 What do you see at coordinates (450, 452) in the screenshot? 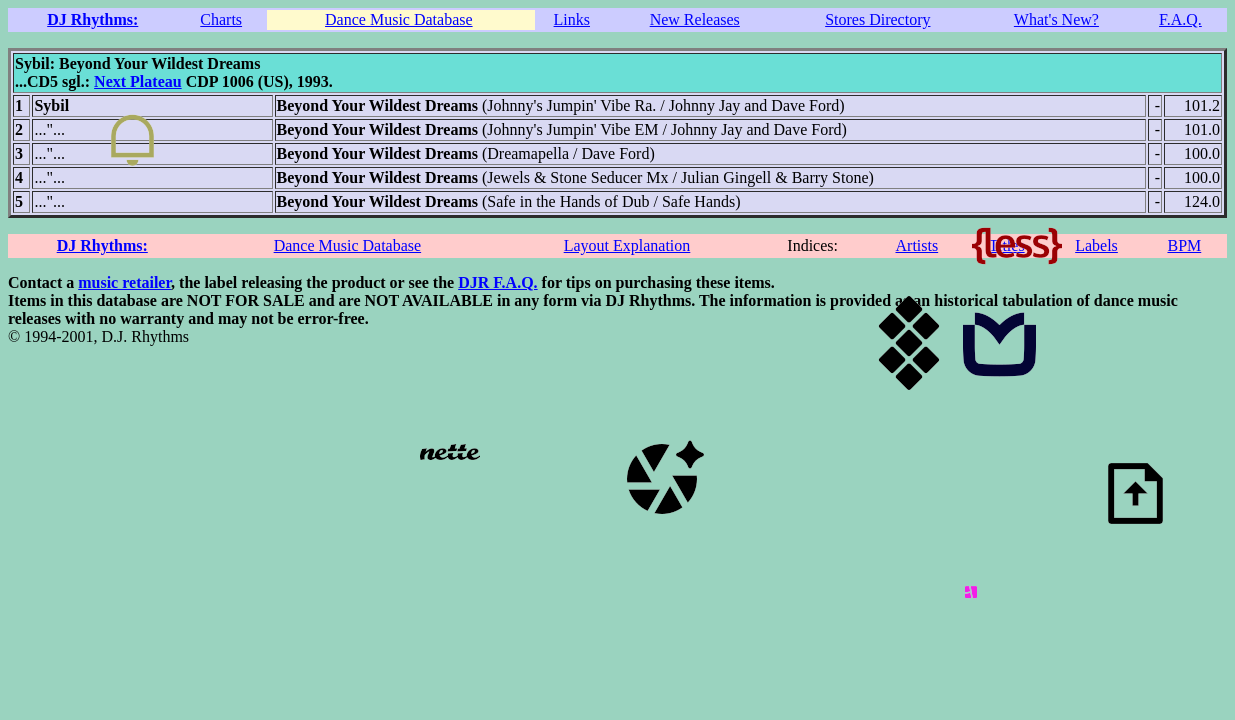
I see `nette framework logo` at bounding box center [450, 452].